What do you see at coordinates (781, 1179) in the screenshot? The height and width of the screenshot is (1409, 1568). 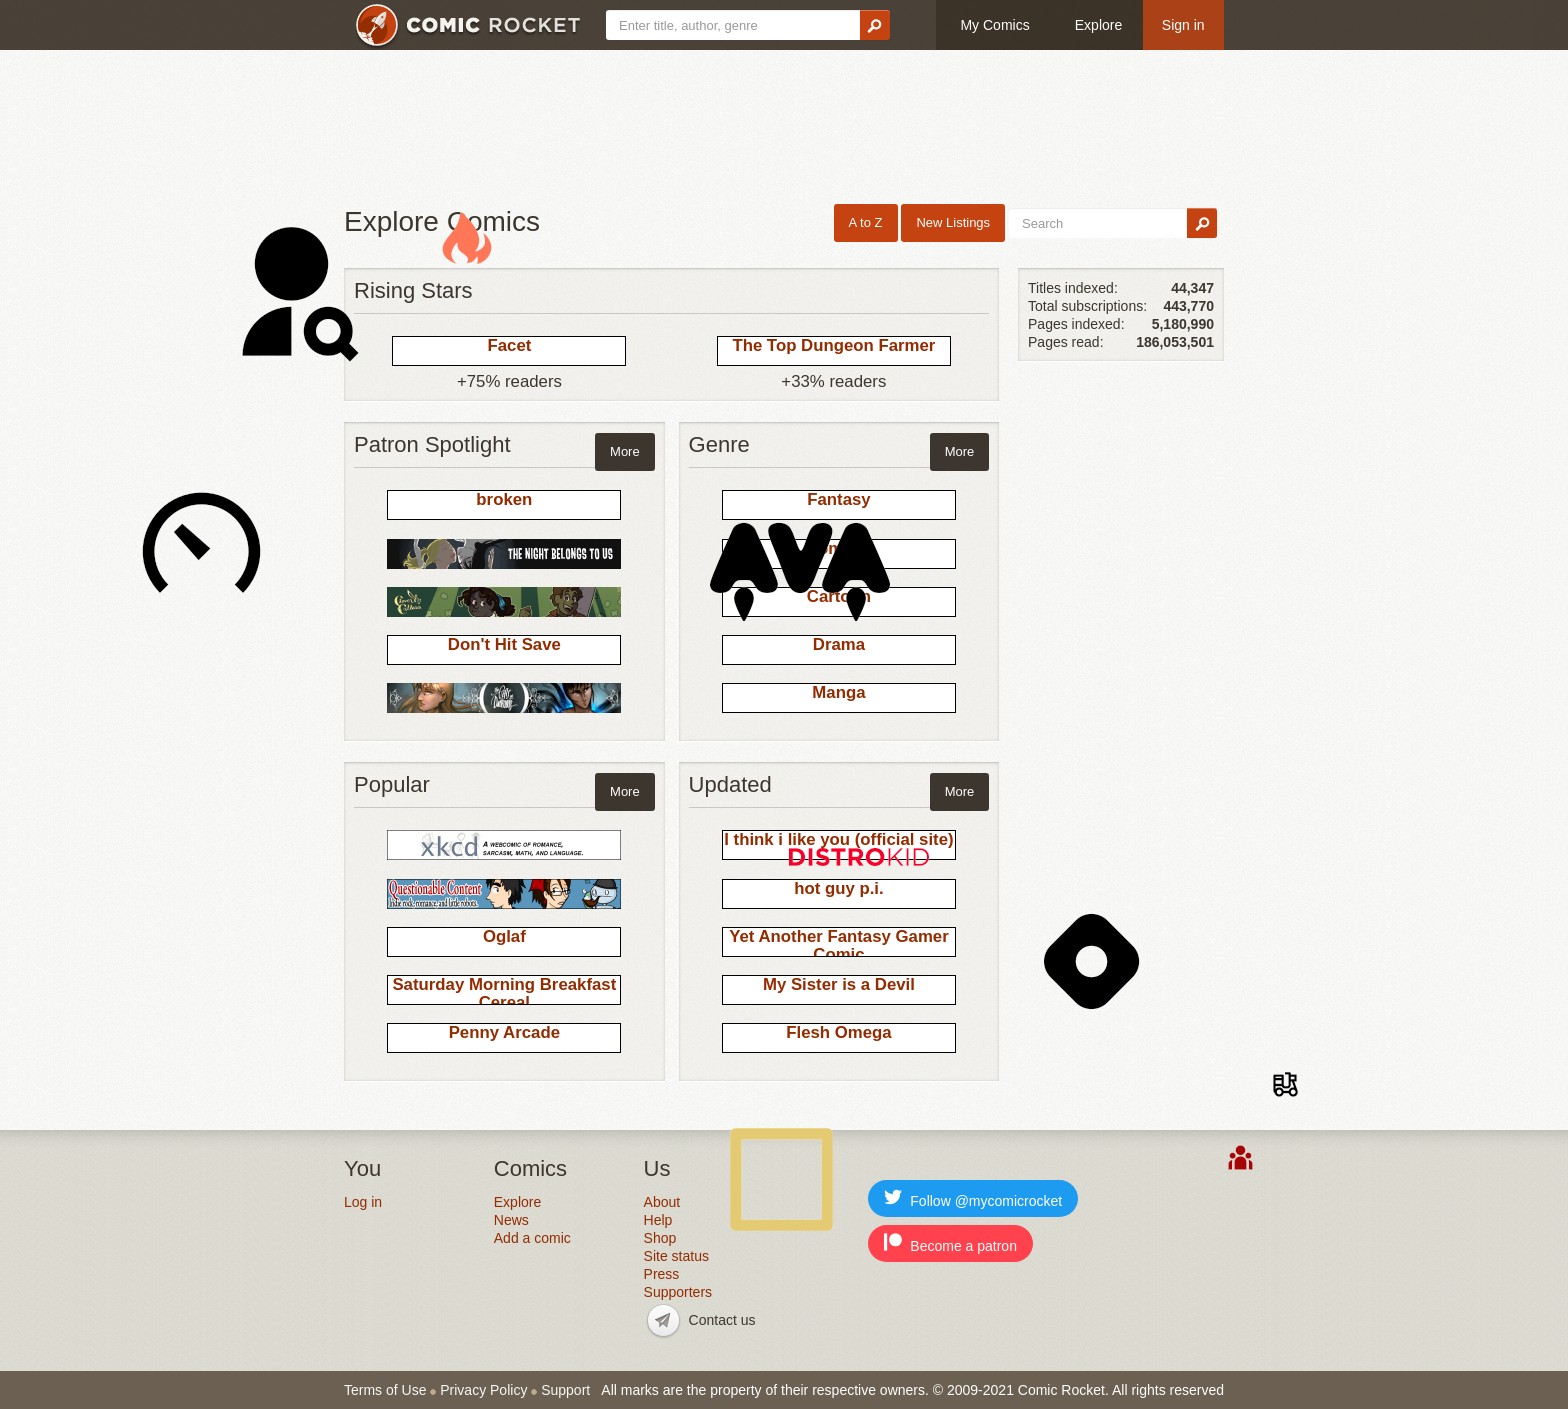 I see `an unchecked checkbox awaiting selection` at bounding box center [781, 1179].